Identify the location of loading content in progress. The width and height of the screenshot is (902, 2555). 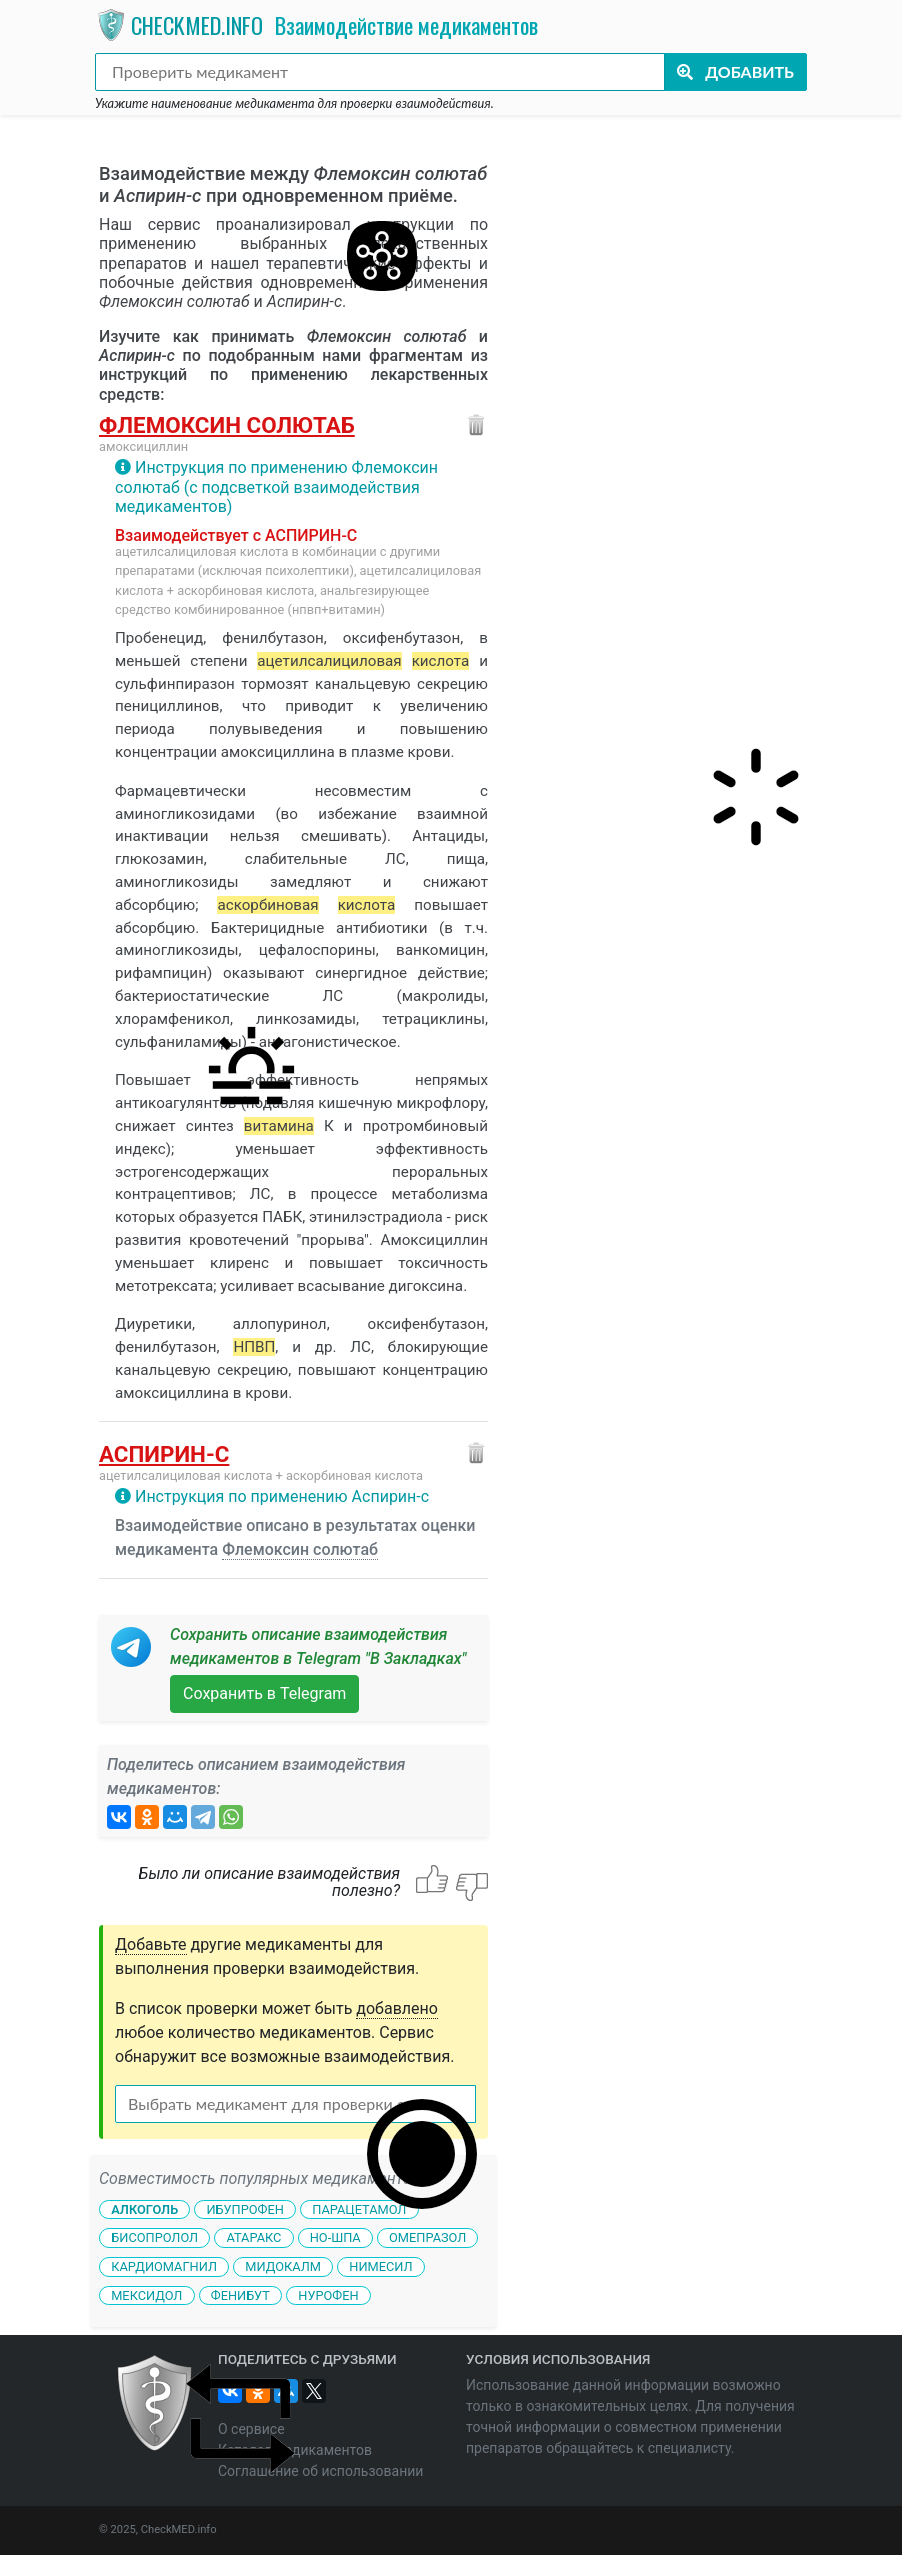
(756, 797).